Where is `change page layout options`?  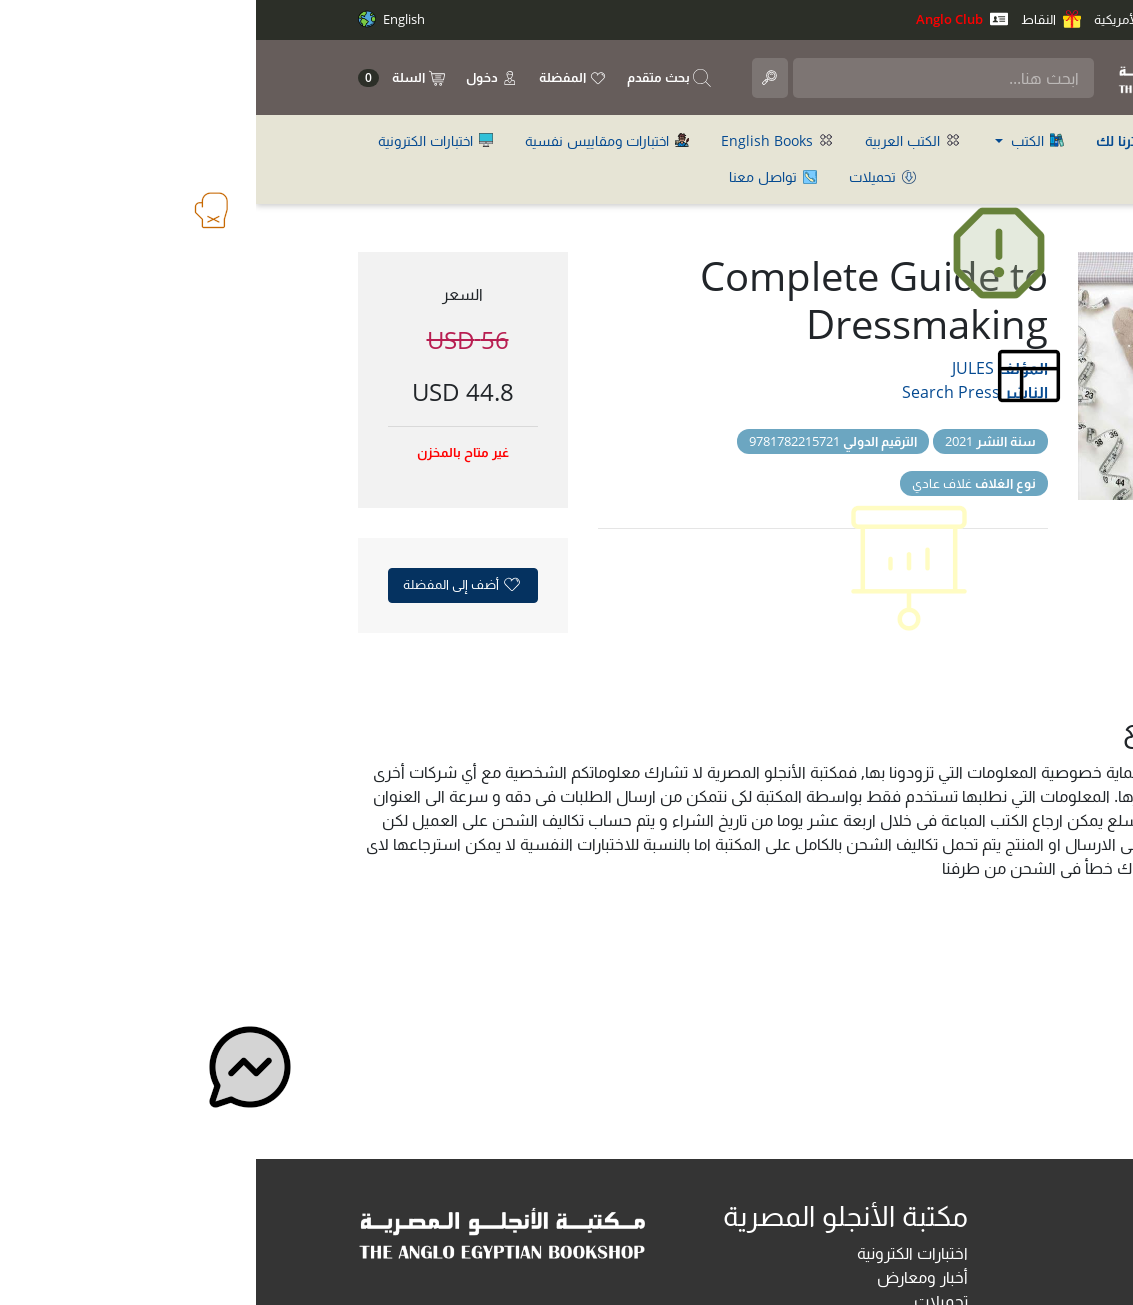
change page layout options is located at coordinates (1029, 376).